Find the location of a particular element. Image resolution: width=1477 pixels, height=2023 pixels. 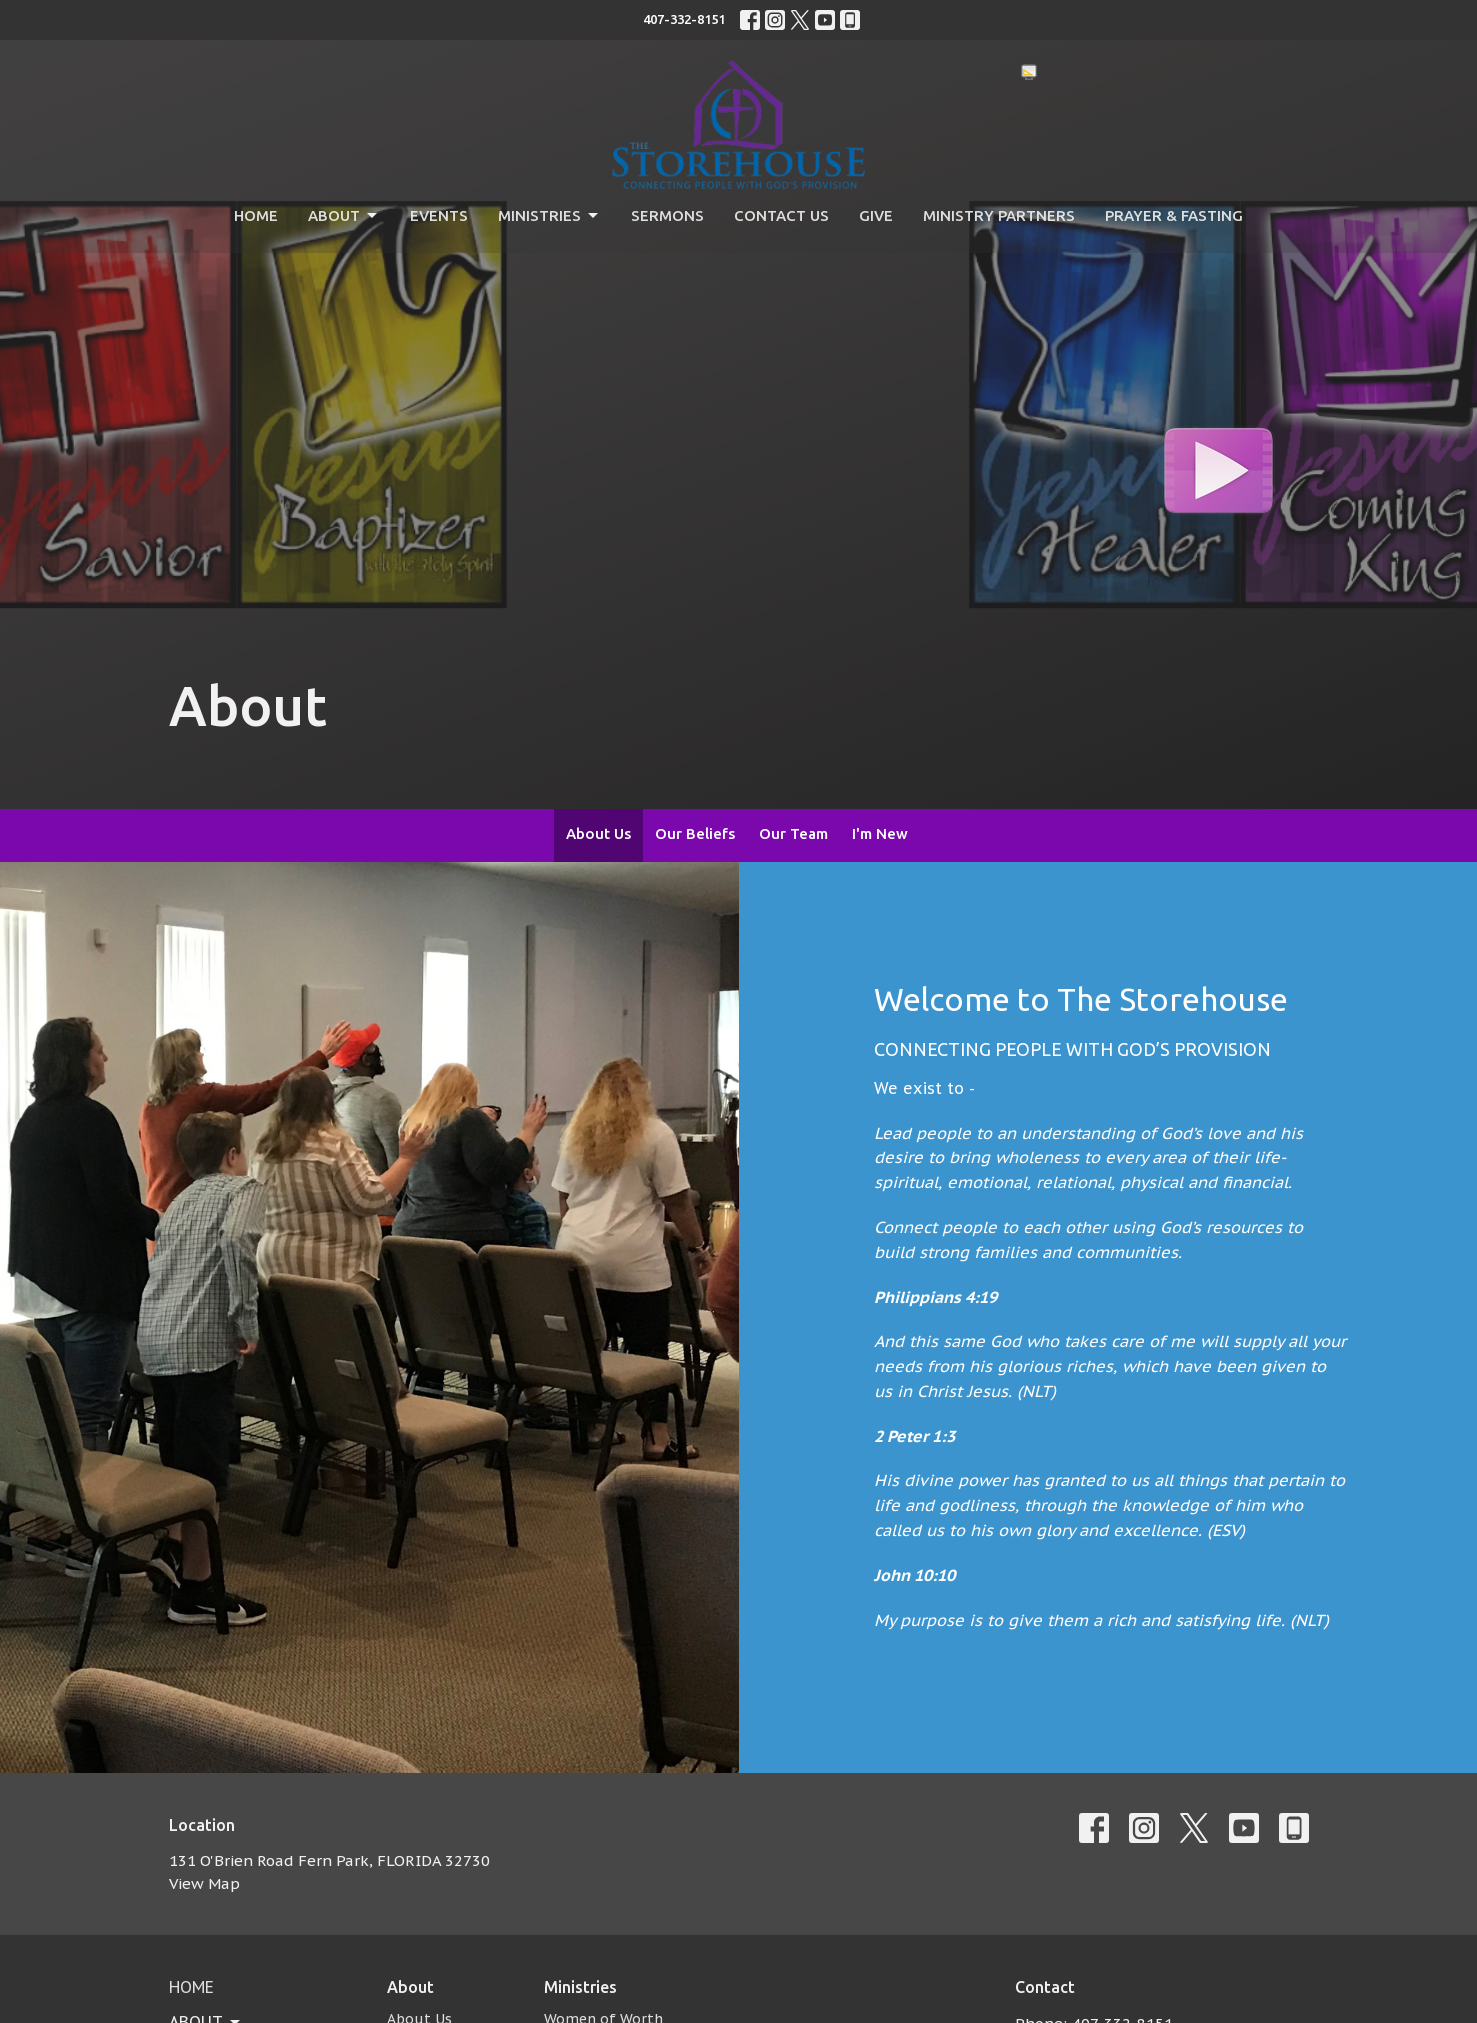

access display settings and screen configuration is located at coordinates (1029, 72).